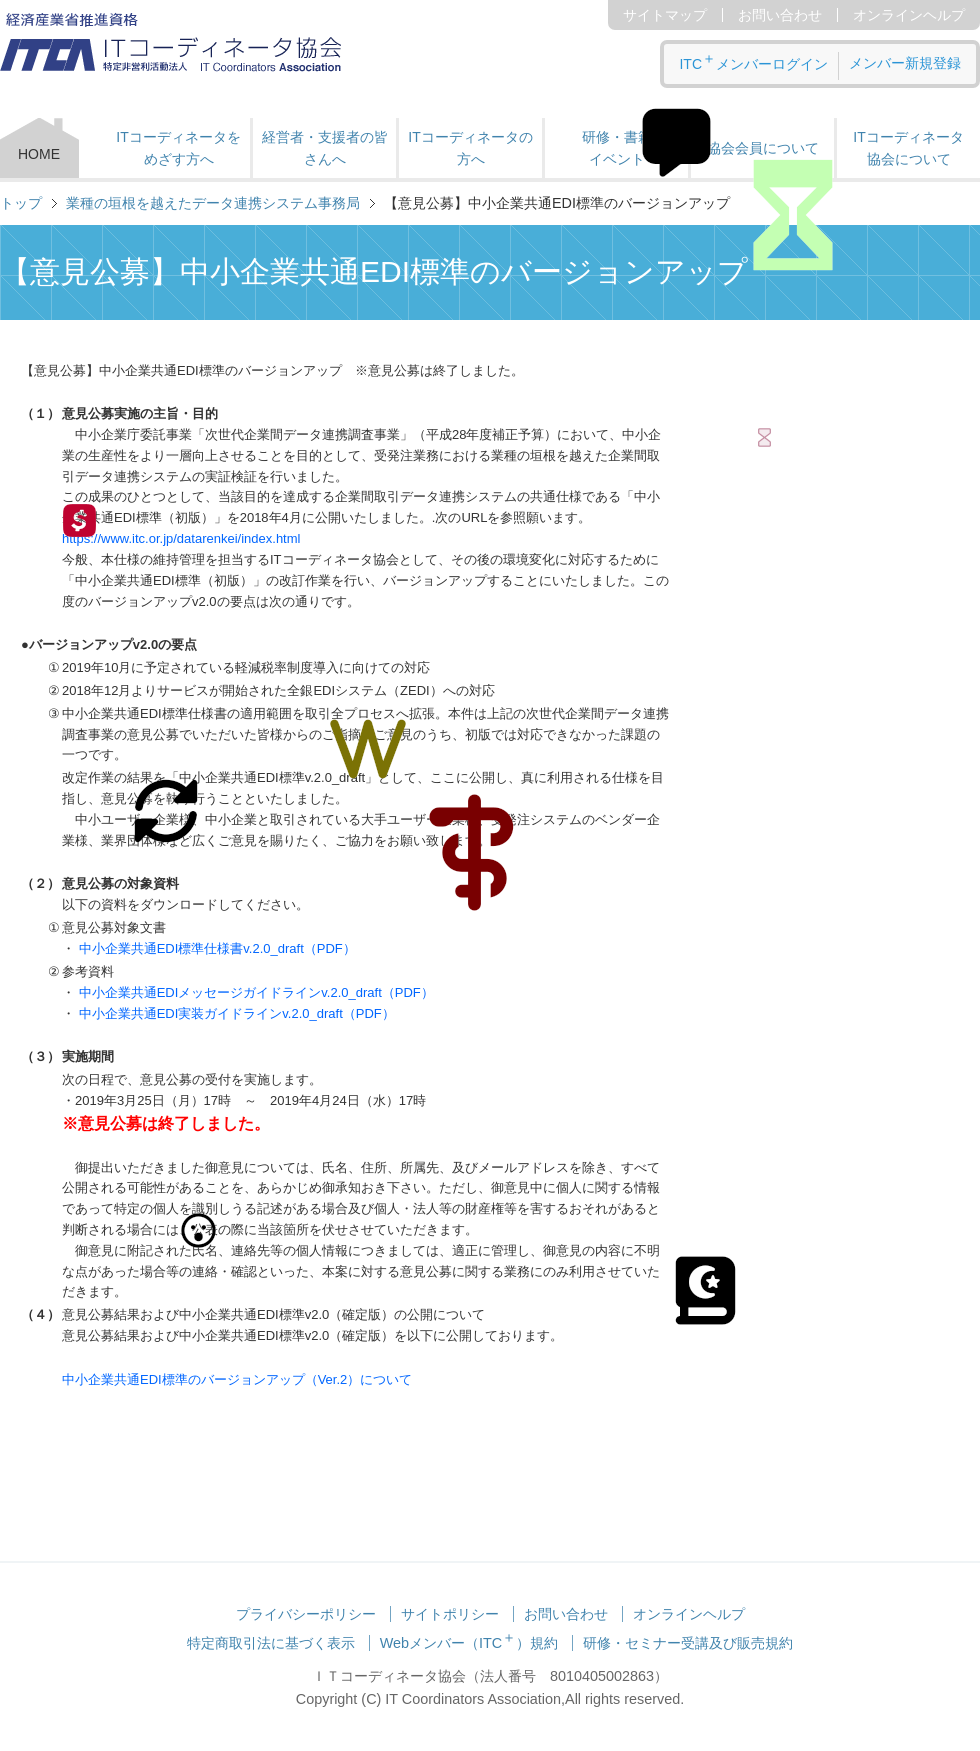  Describe the element at coordinates (79, 520) in the screenshot. I see `open Cash App` at that location.